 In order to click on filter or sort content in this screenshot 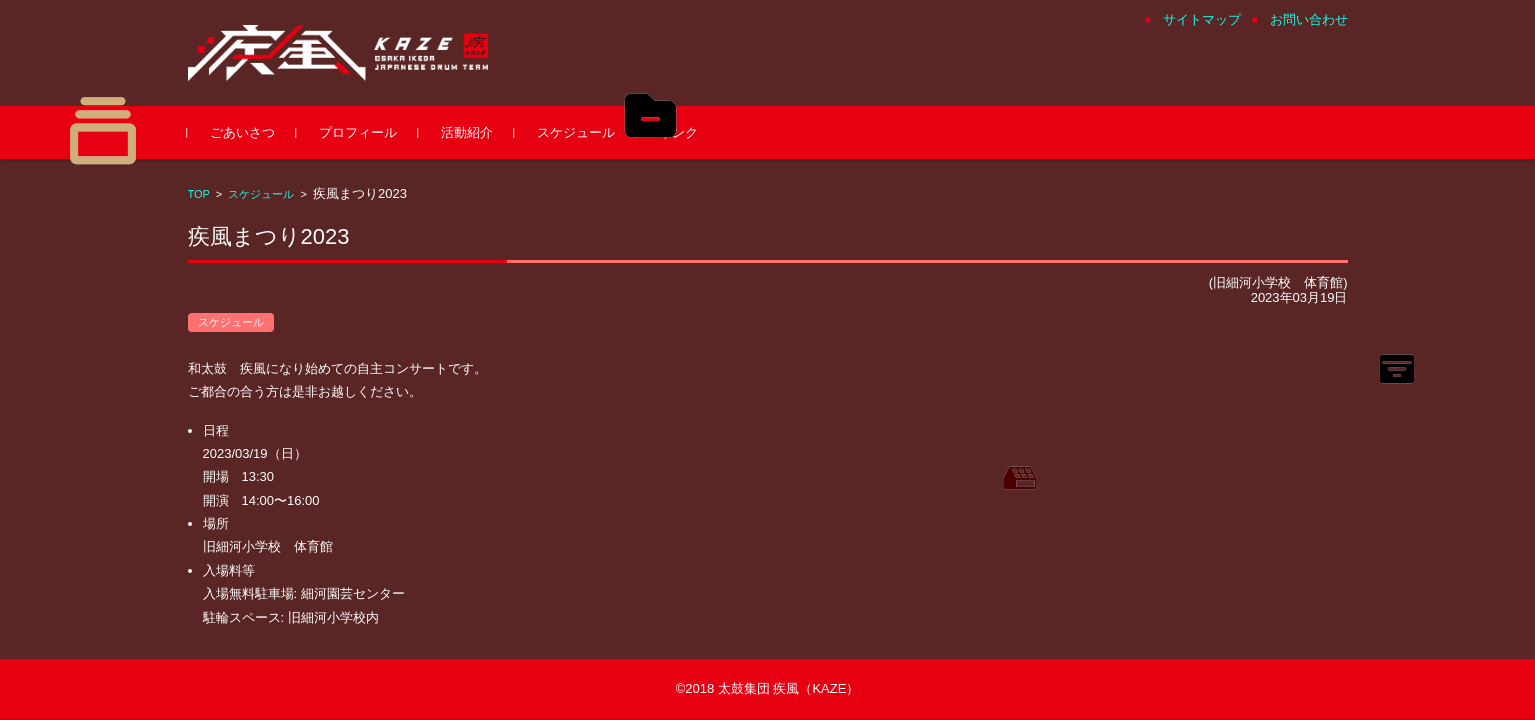, I will do `click(1397, 369)`.